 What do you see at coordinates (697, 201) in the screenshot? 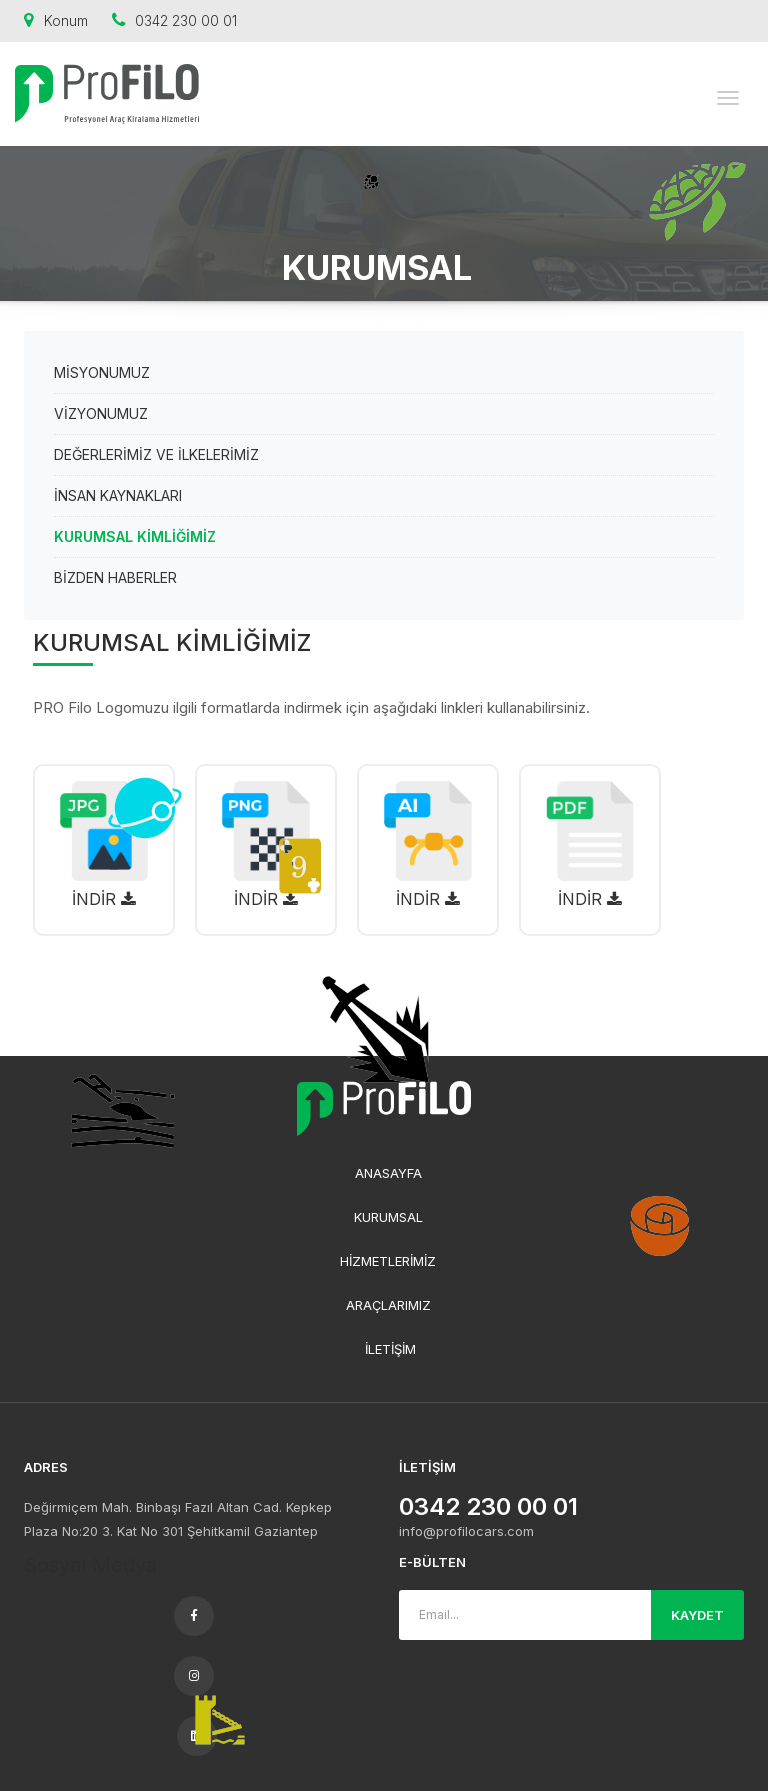
I see `indicates marine wildlife or ocean conservation content` at bounding box center [697, 201].